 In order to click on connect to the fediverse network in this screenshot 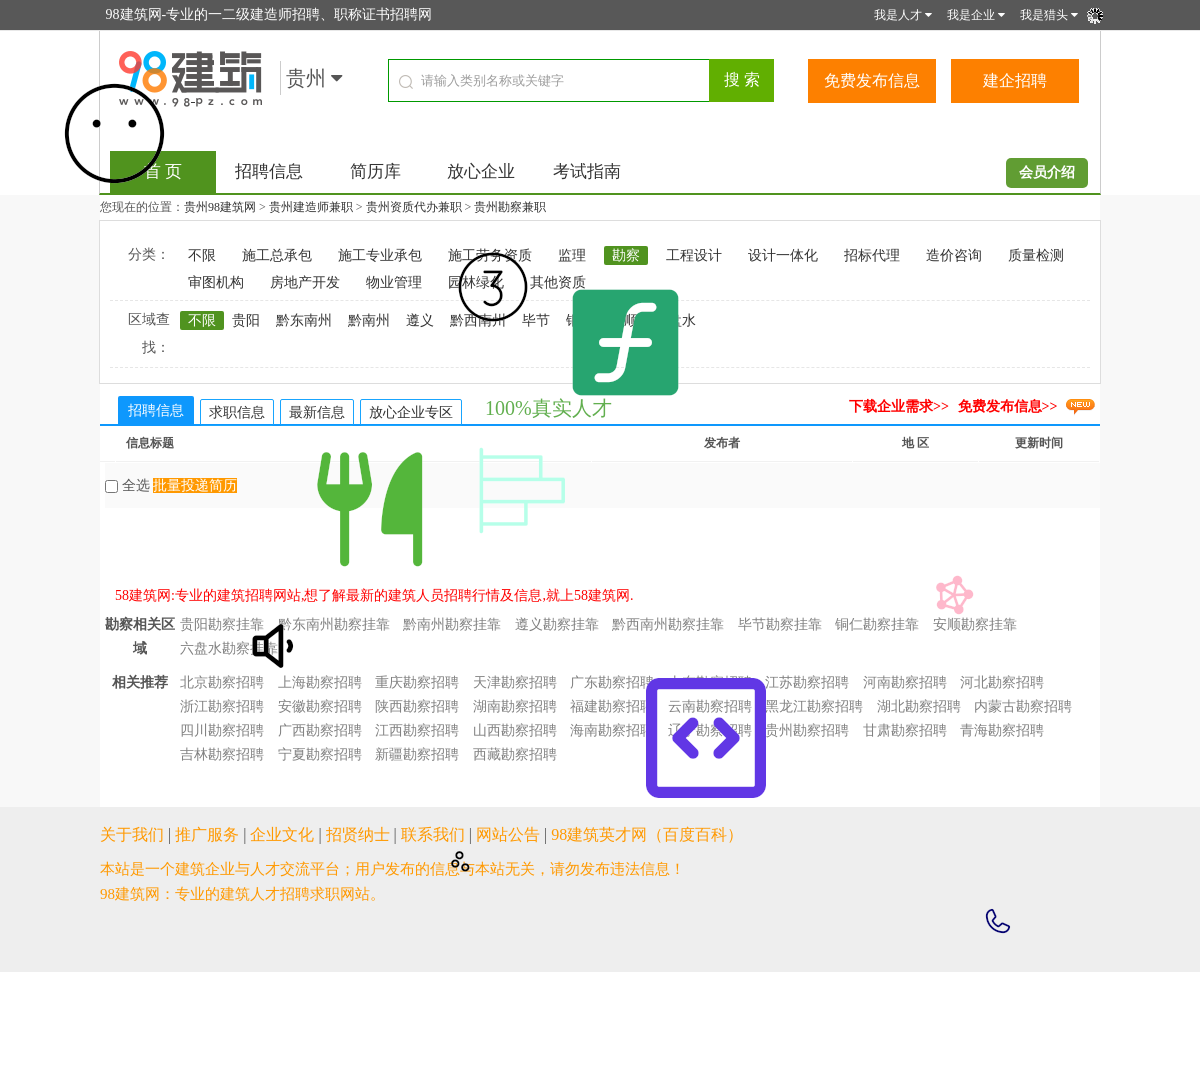, I will do `click(954, 595)`.